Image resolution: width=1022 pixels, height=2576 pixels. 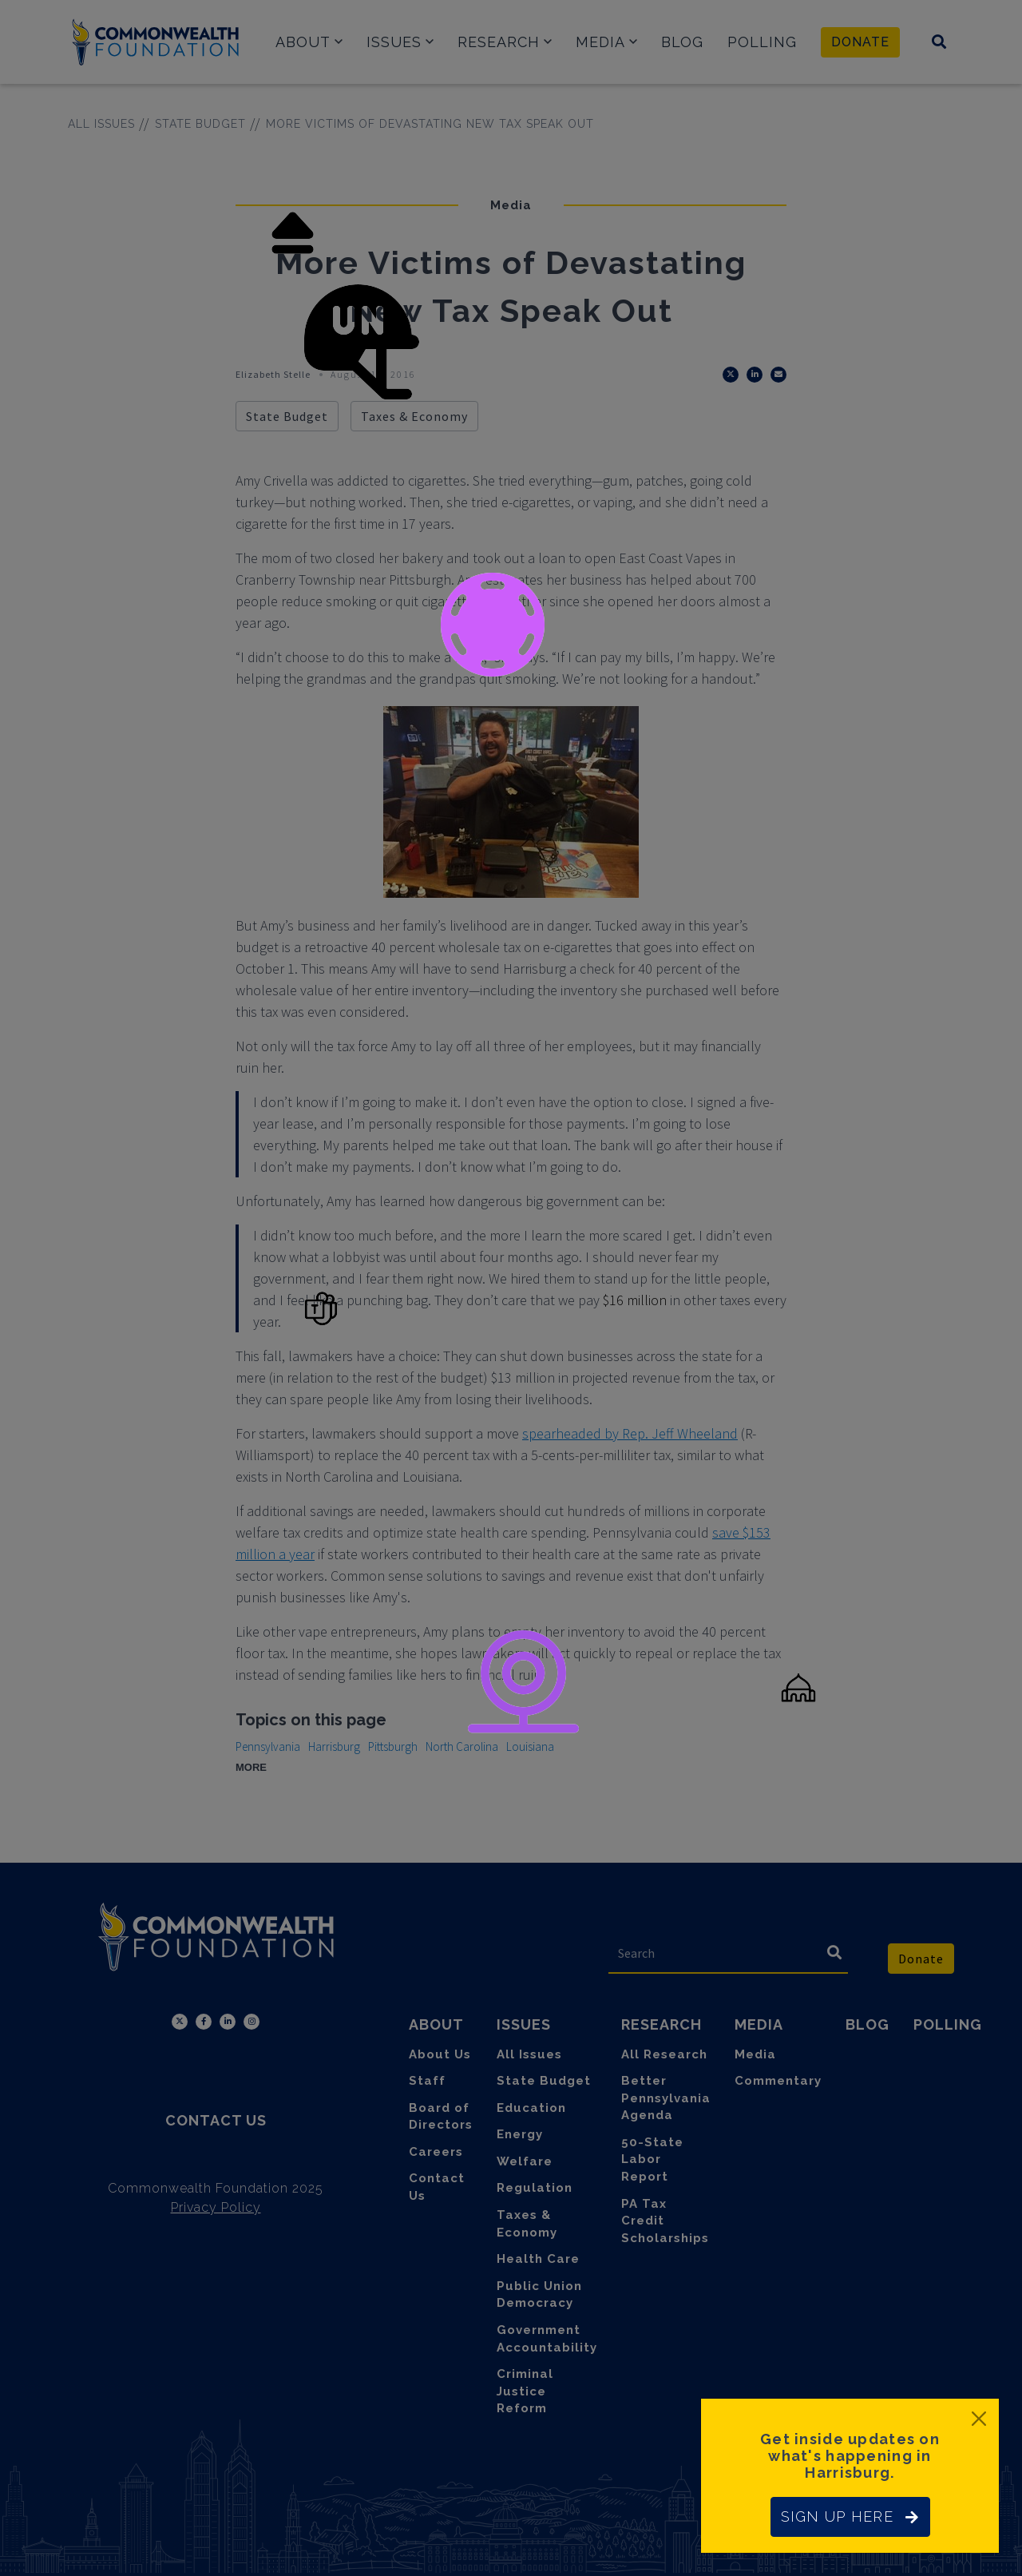 I want to click on open microsoft teams, so click(x=321, y=1309).